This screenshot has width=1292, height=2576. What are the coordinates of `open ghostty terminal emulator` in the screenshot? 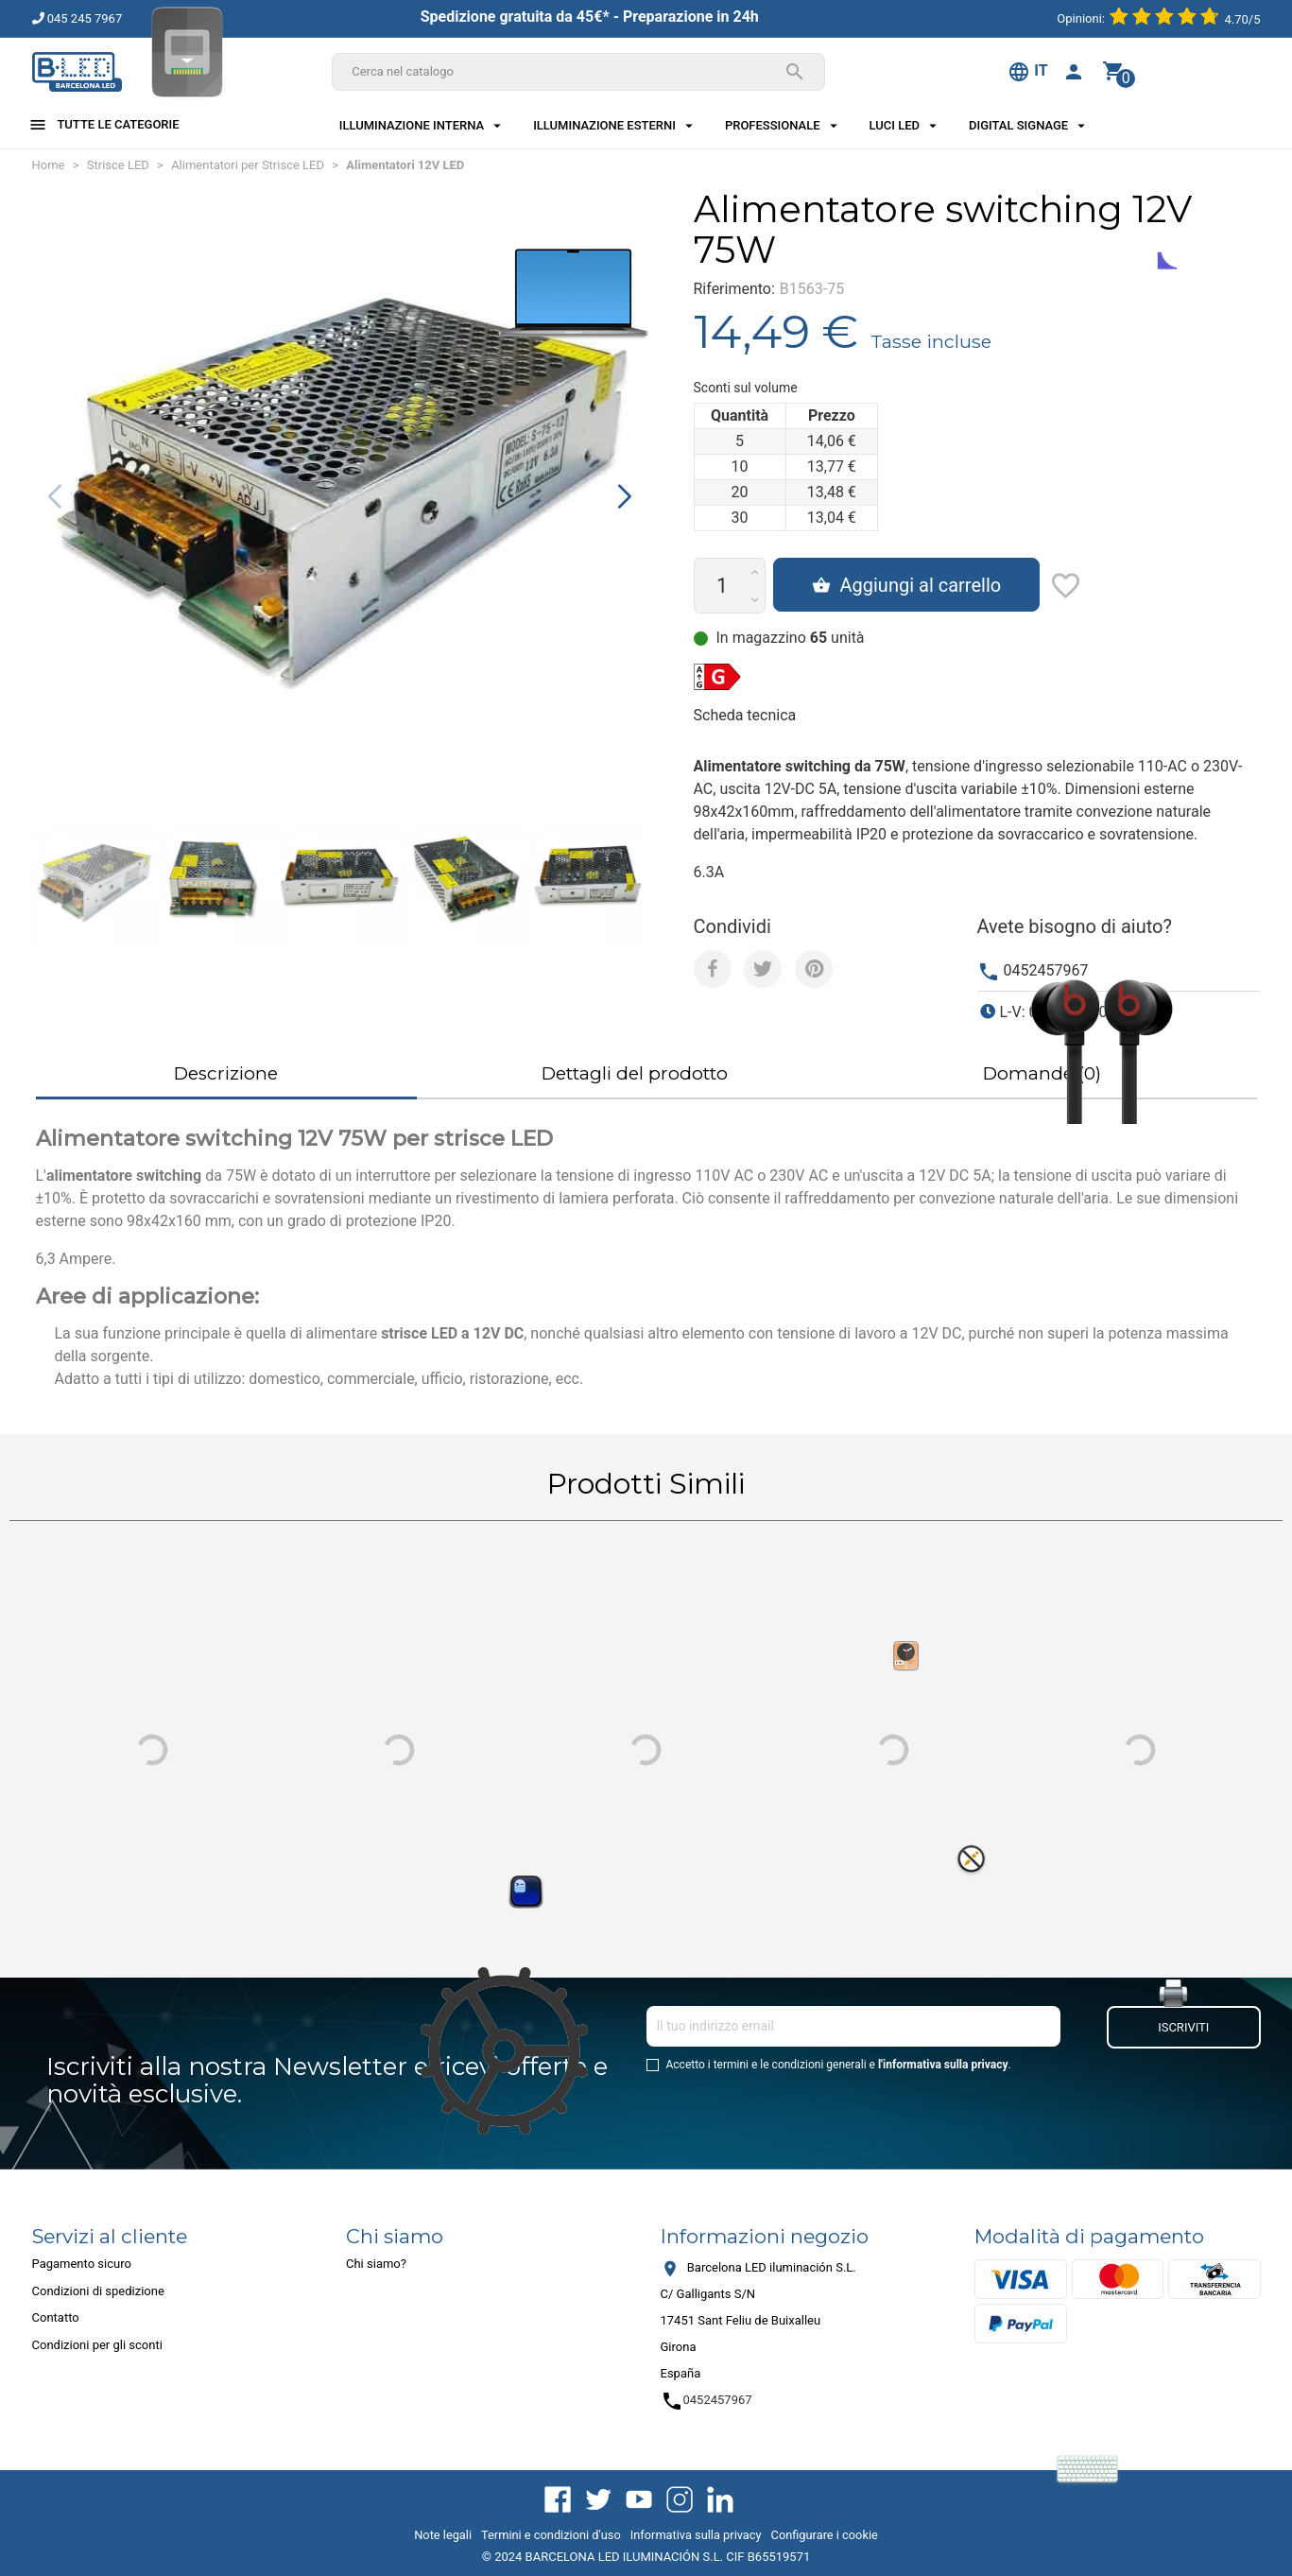 It's located at (525, 1891).